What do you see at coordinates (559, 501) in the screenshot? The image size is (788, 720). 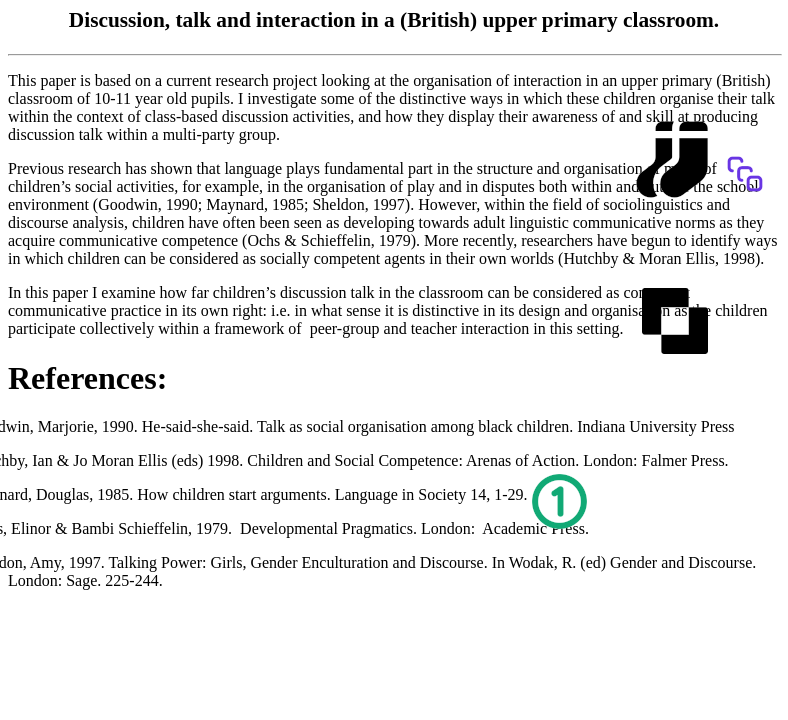 I see `indicates the first step in a sequence or process` at bounding box center [559, 501].